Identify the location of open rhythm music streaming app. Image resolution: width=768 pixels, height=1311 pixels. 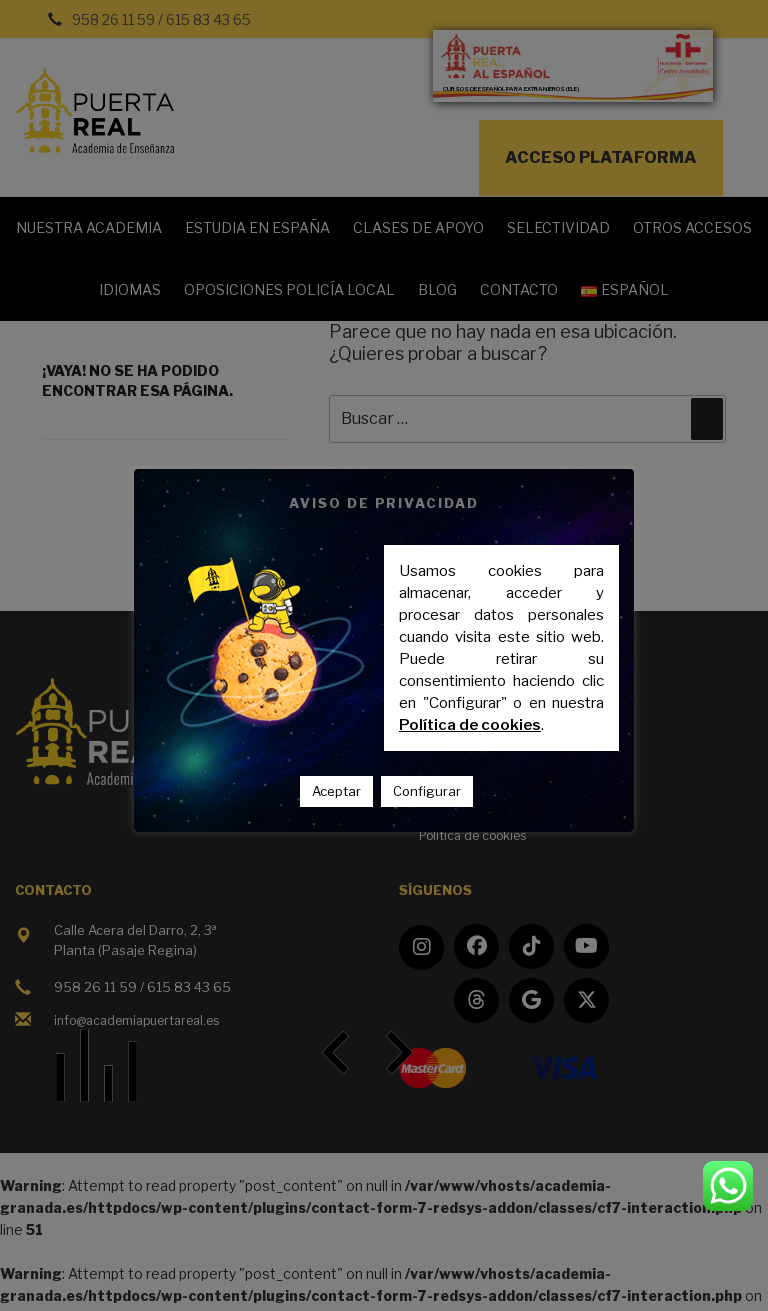
(96, 1065).